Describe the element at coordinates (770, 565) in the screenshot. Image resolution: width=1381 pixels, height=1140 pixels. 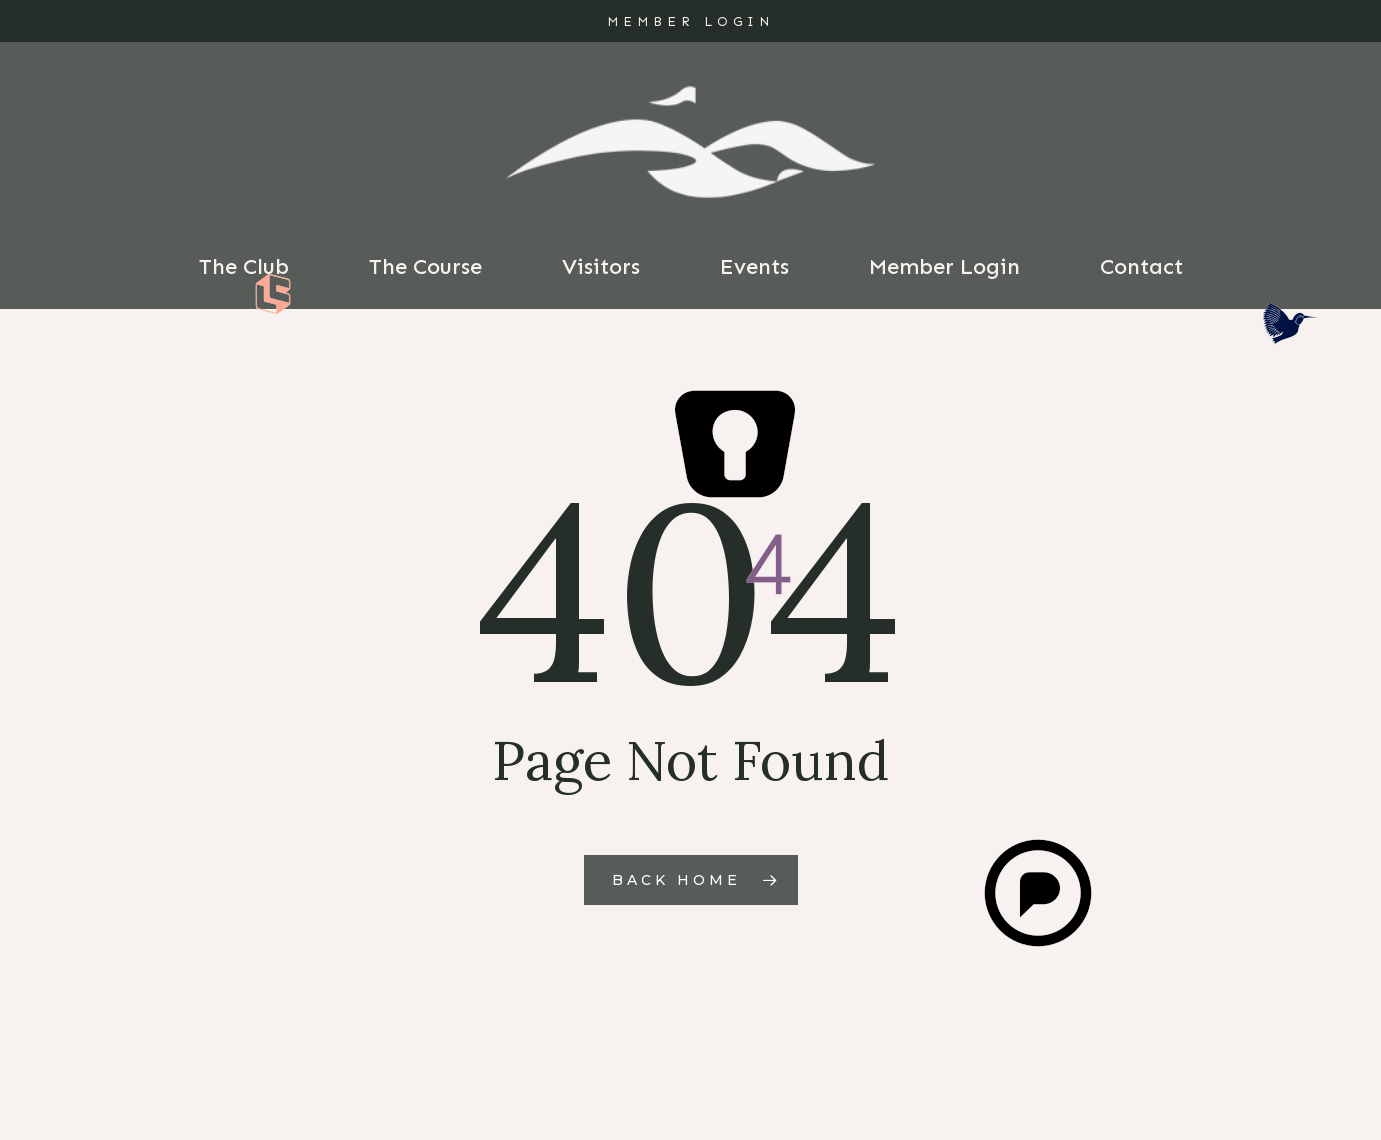
I see `indicates step 4 in a numbered sequence` at that location.